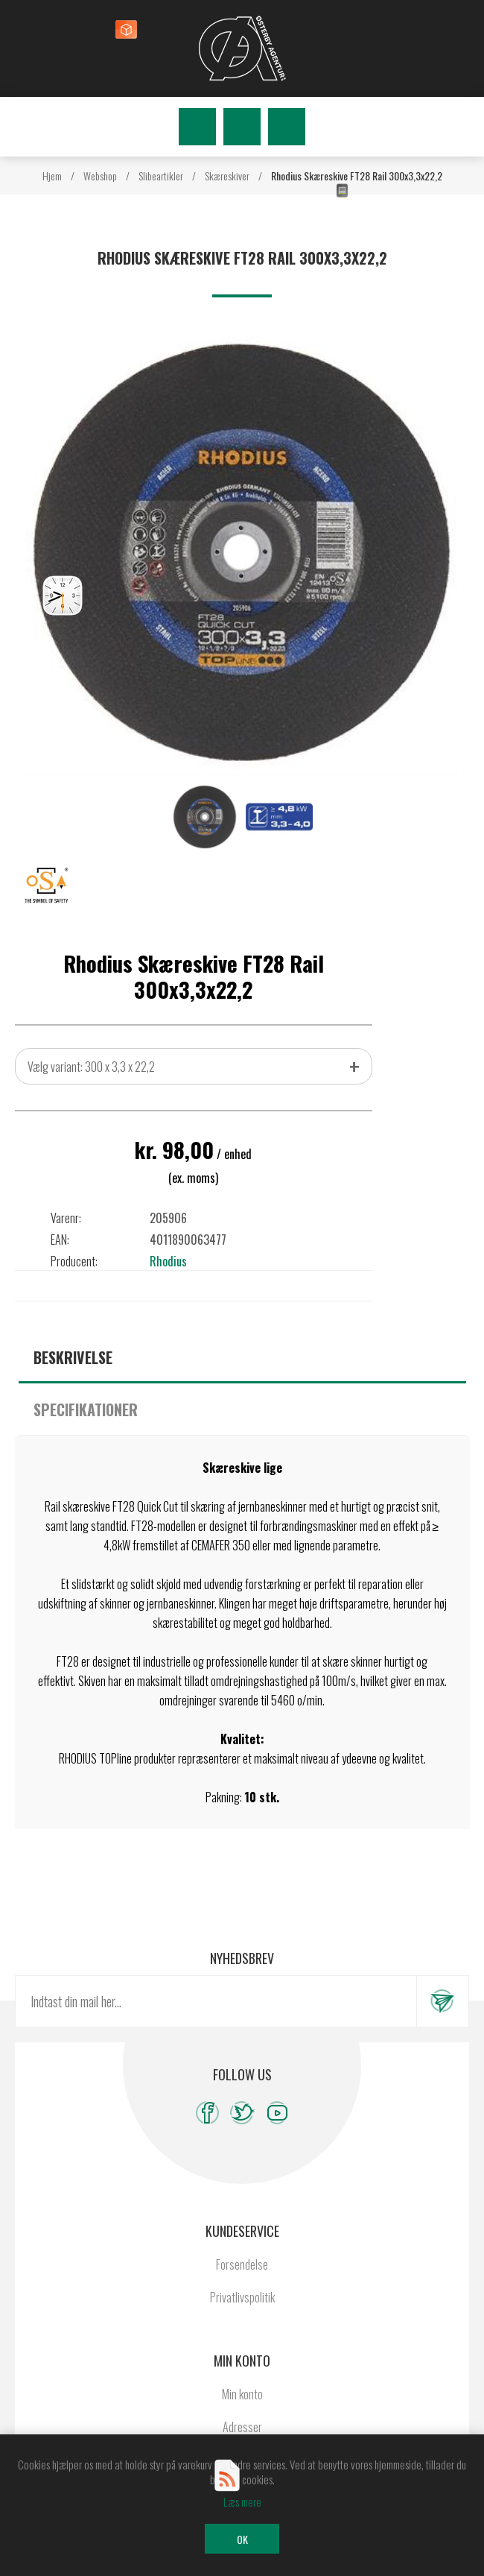 The height and width of the screenshot is (2576, 484). I want to click on open a 3D model file in STL binary format, so click(126, 28).